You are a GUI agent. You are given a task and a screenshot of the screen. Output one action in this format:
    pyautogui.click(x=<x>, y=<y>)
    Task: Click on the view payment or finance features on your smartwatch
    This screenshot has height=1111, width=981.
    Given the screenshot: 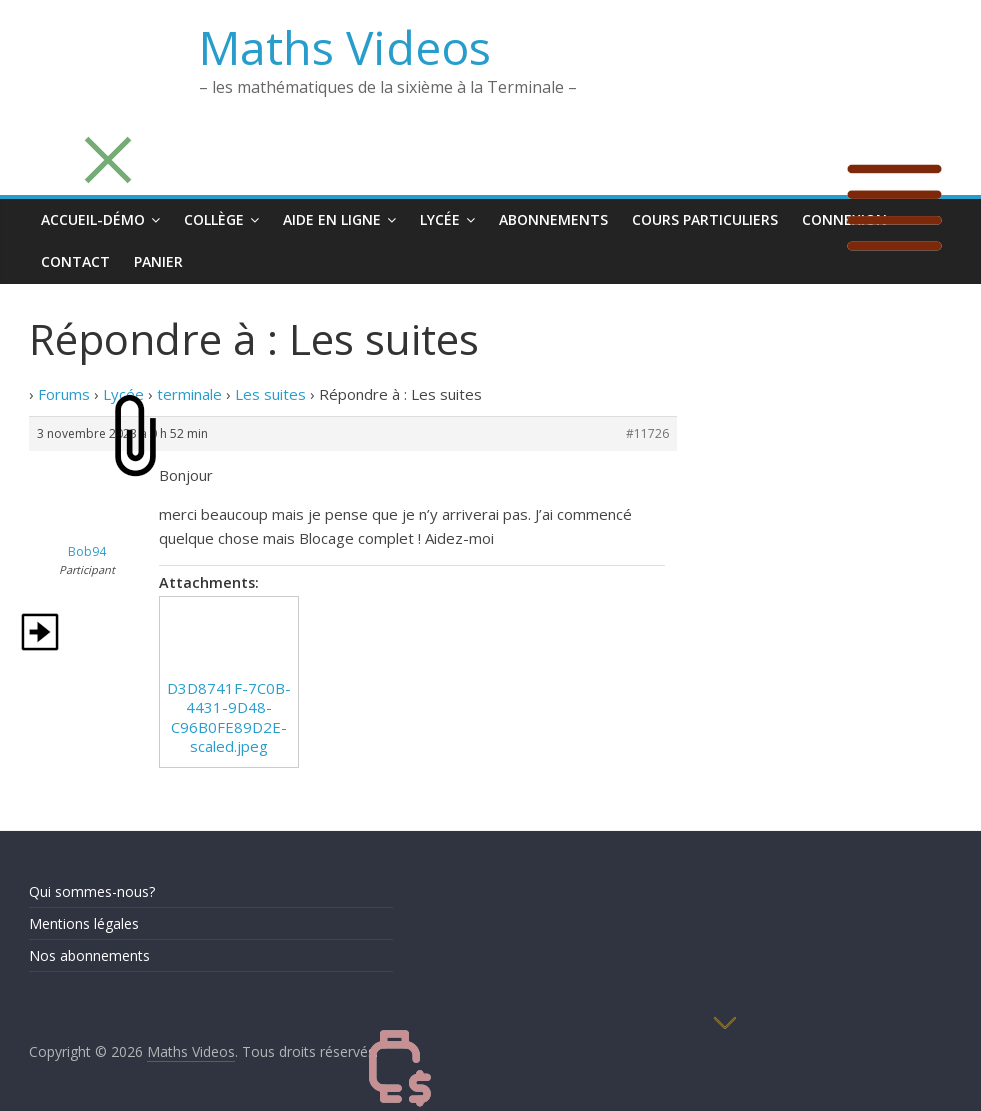 What is the action you would take?
    pyautogui.click(x=394, y=1066)
    